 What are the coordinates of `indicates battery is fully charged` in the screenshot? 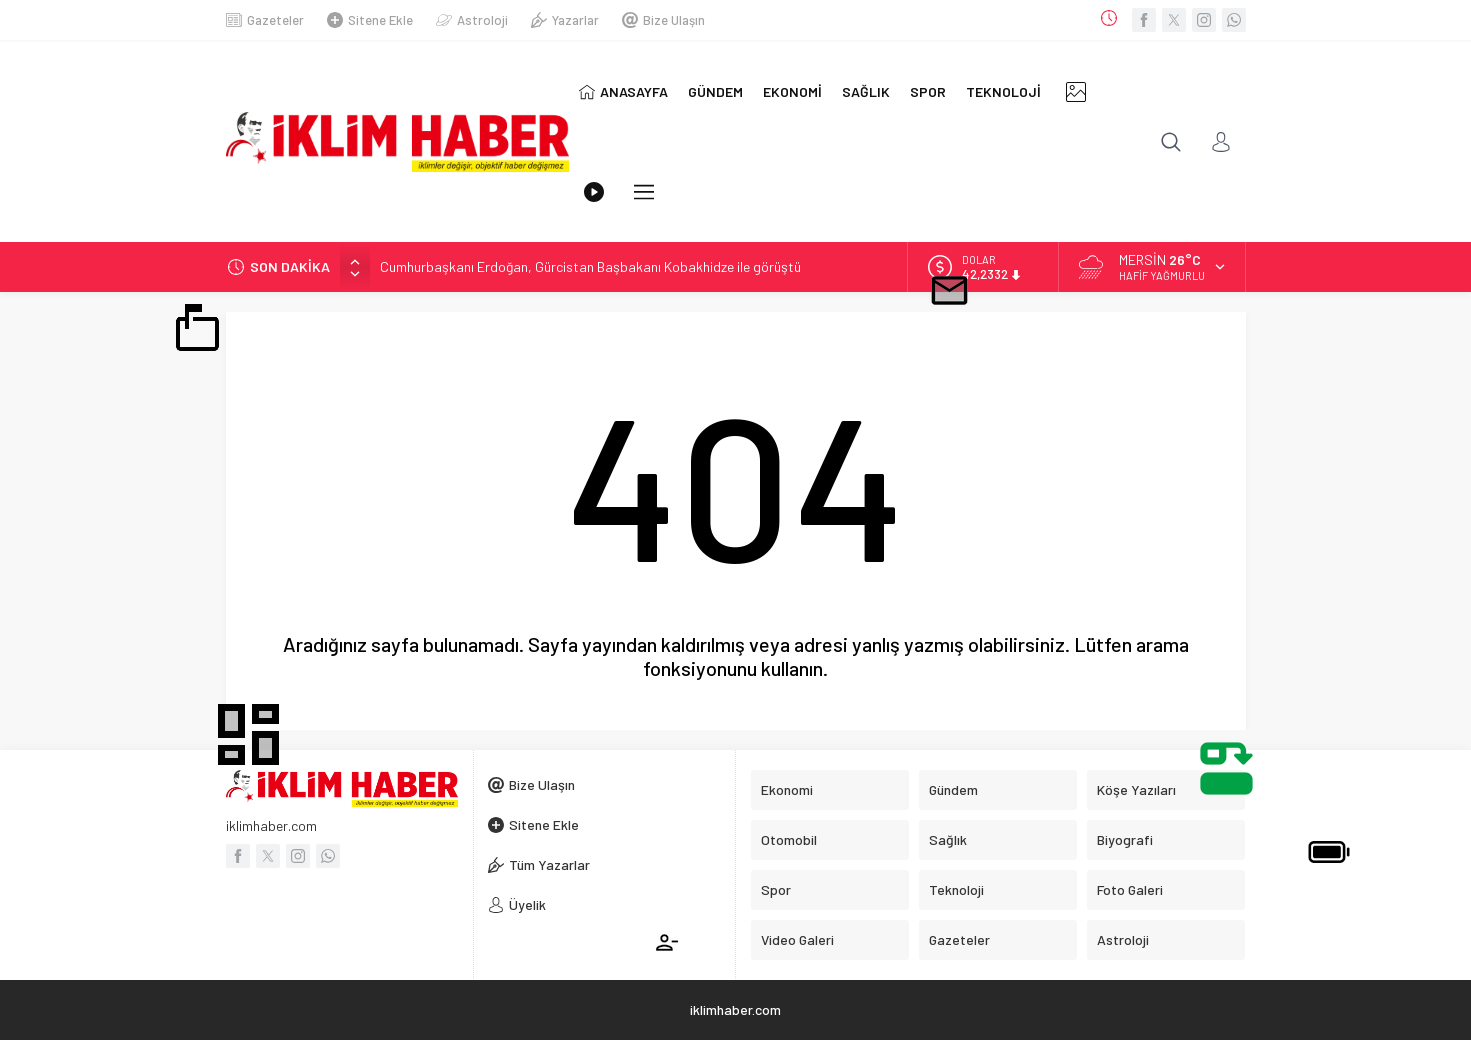 It's located at (1329, 852).